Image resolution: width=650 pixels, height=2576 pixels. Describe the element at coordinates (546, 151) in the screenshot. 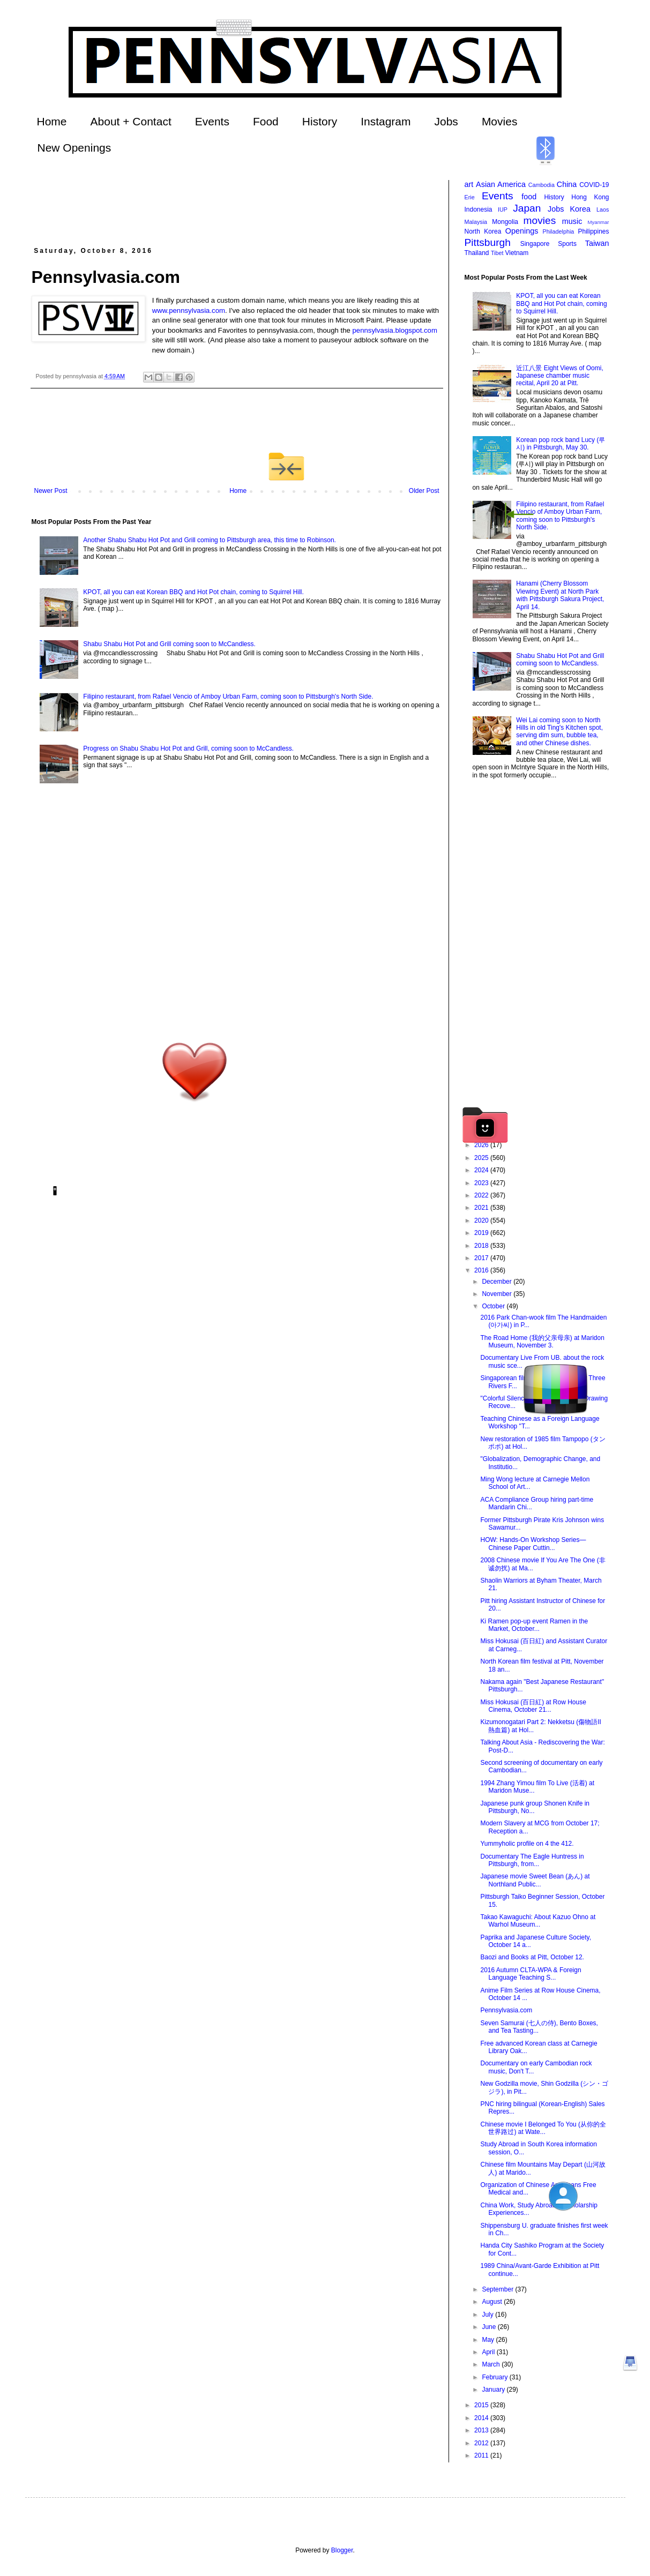

I see `manage bluetooth device connections` at that location.